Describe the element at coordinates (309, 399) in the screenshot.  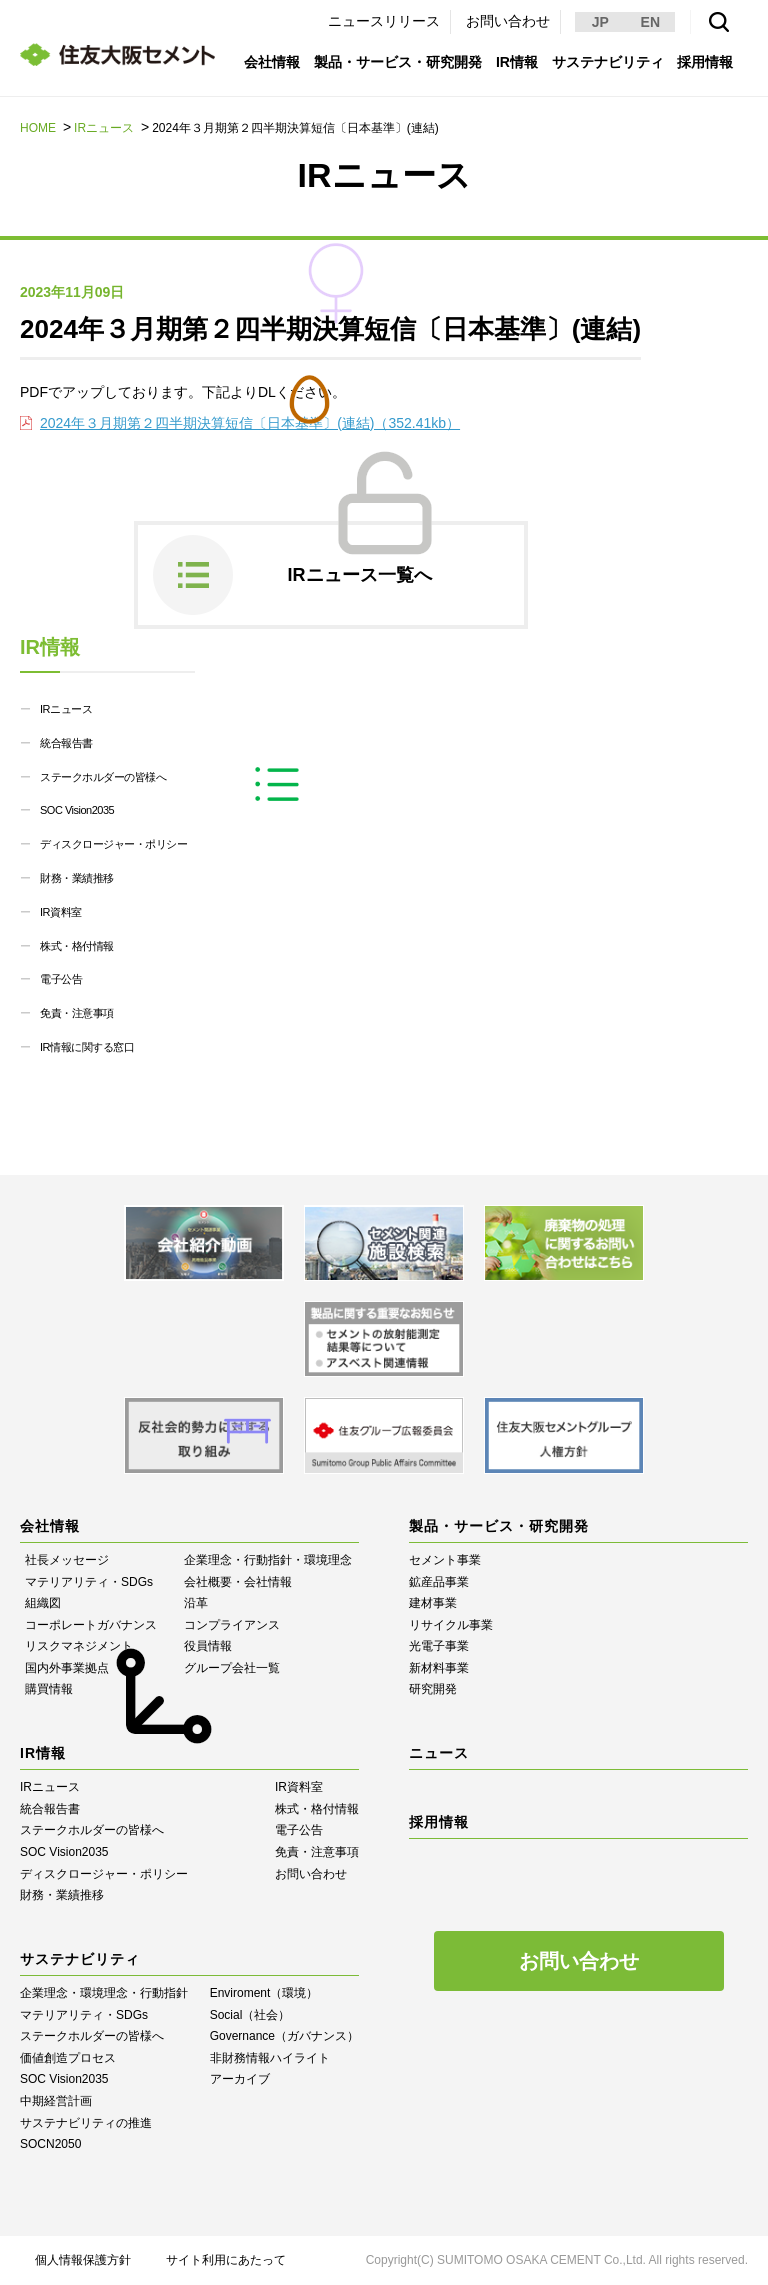
I see `indicates breakfast or food-related content` at that location.